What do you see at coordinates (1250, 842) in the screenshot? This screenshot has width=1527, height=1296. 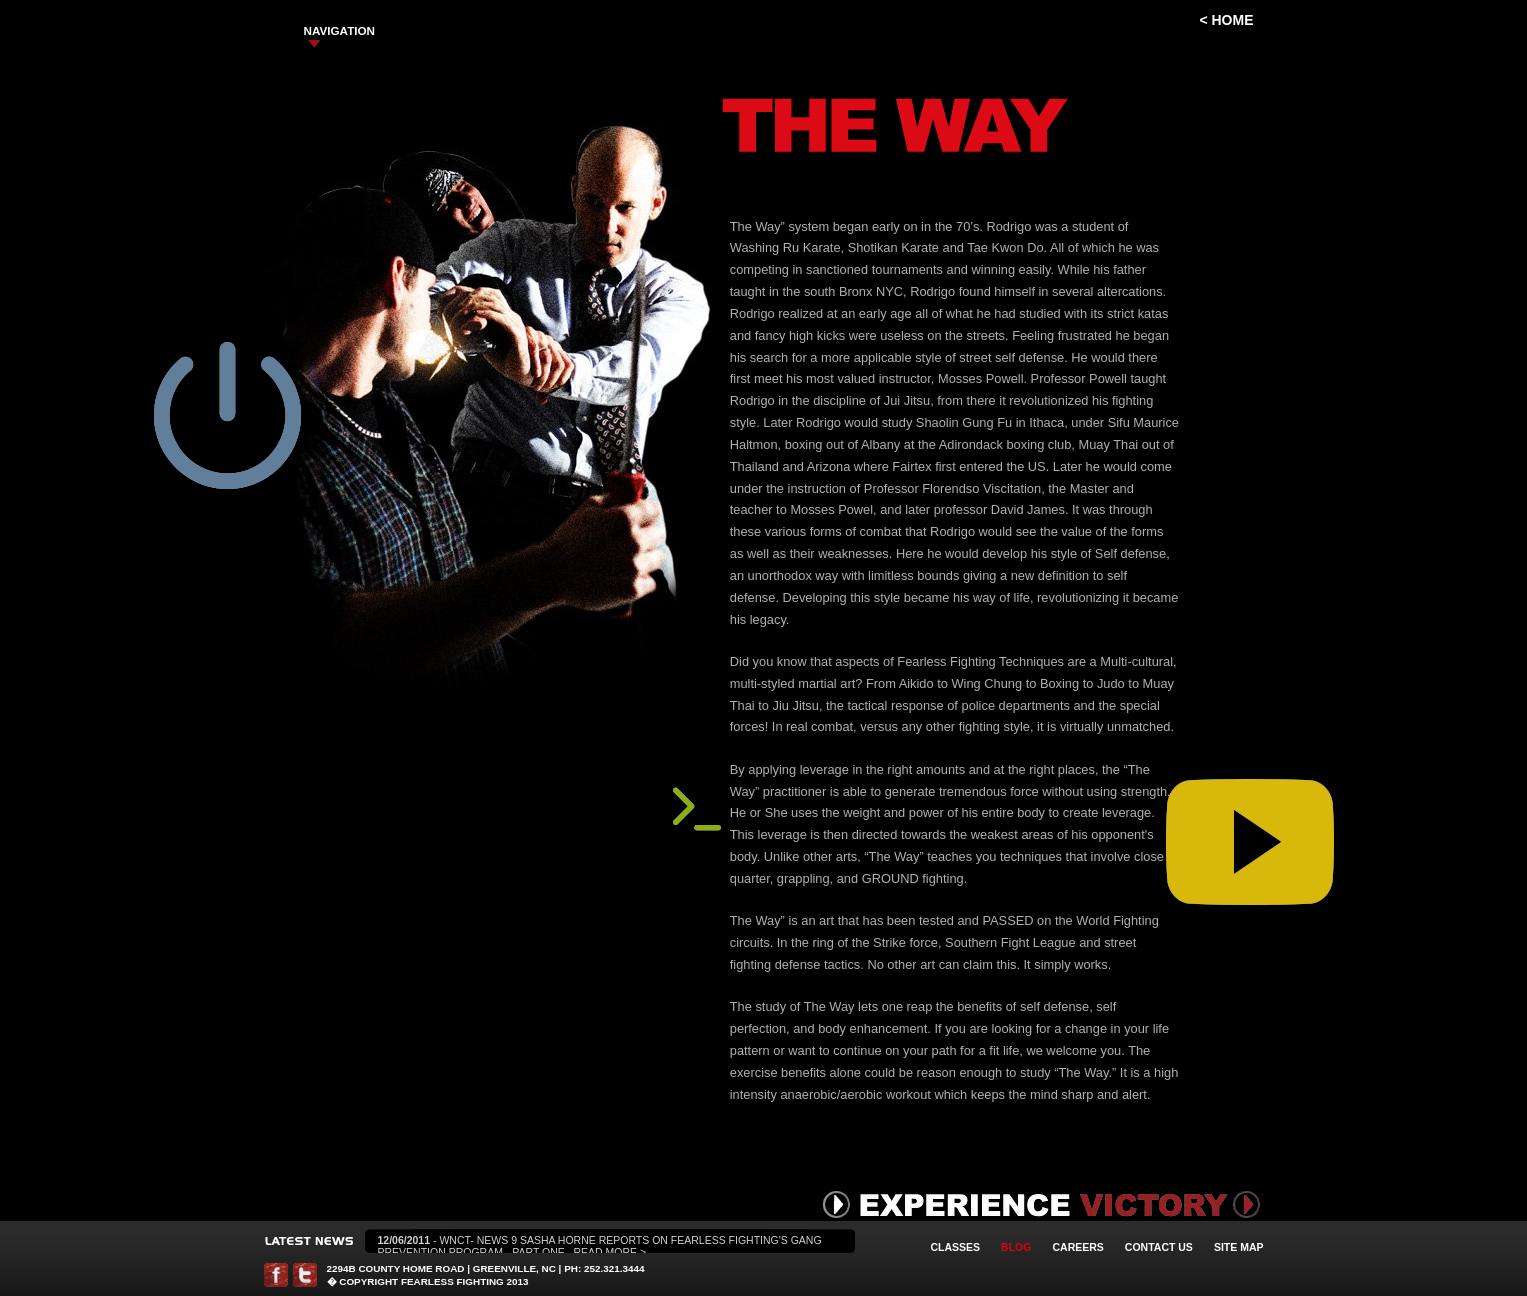 I see `open YouTube app` at bounding box center [1250, 842].